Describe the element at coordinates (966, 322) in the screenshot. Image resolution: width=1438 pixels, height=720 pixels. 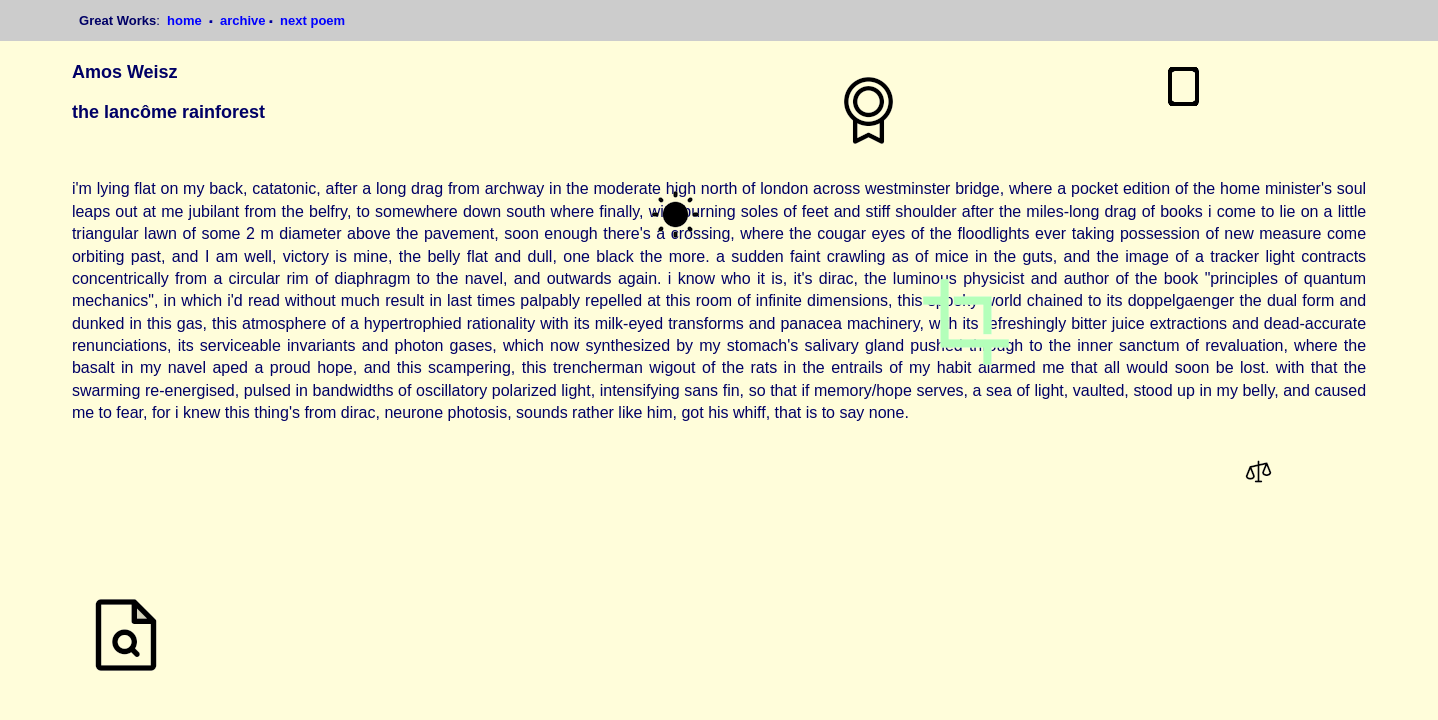
I see `crop an image` at that location.